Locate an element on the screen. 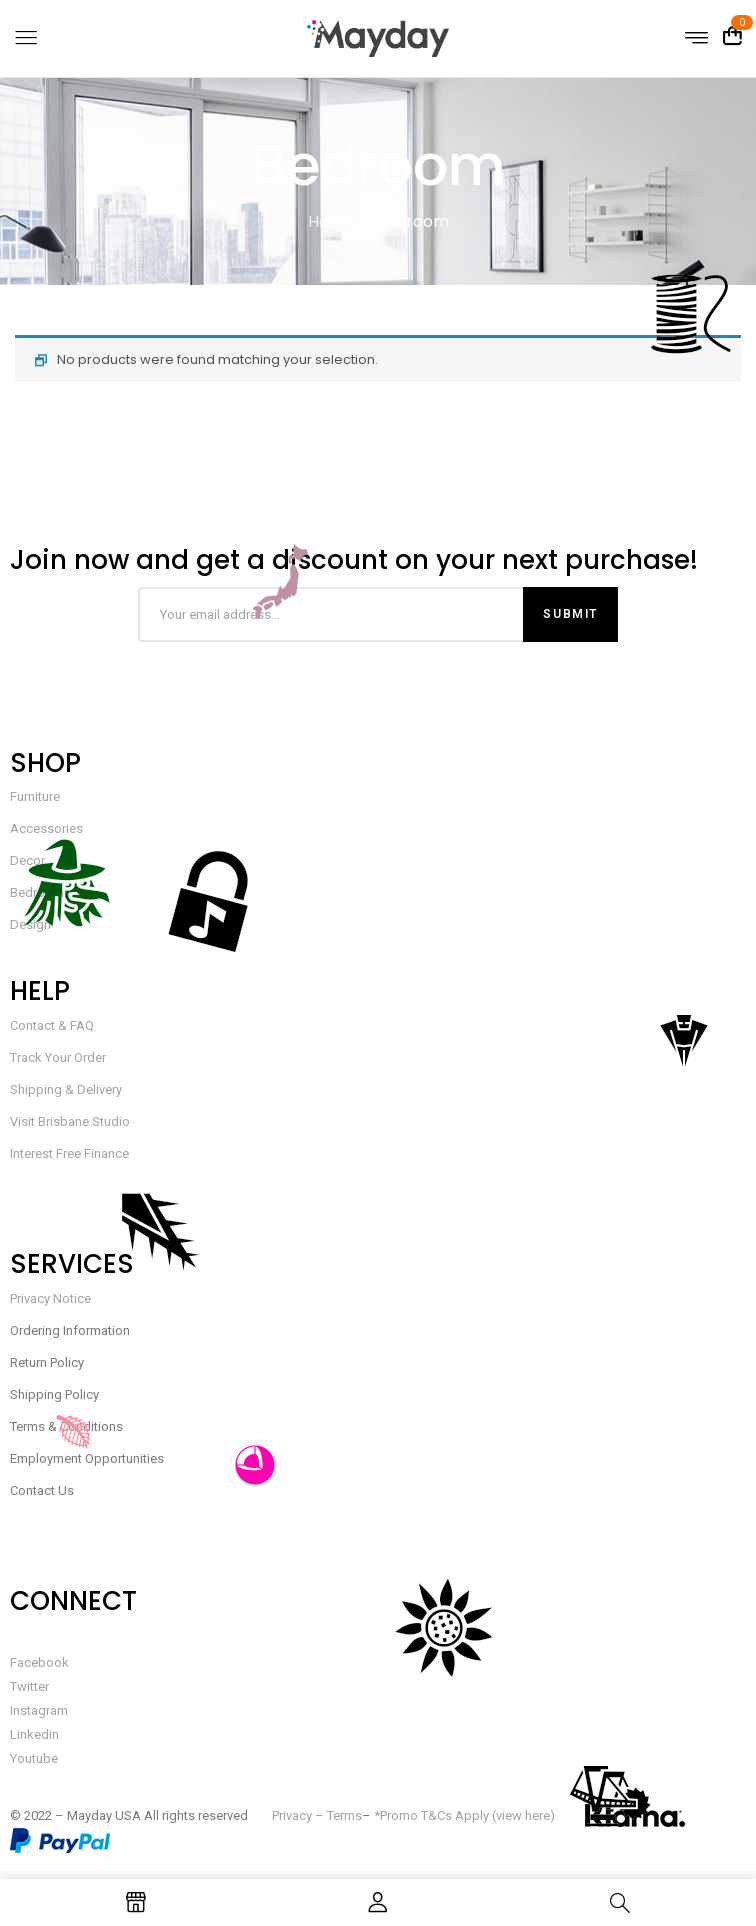 Image resolution: width=756 pixels, height=1926 pixels. select spiked tail attack for creature is located at coordinates (160, 1232).